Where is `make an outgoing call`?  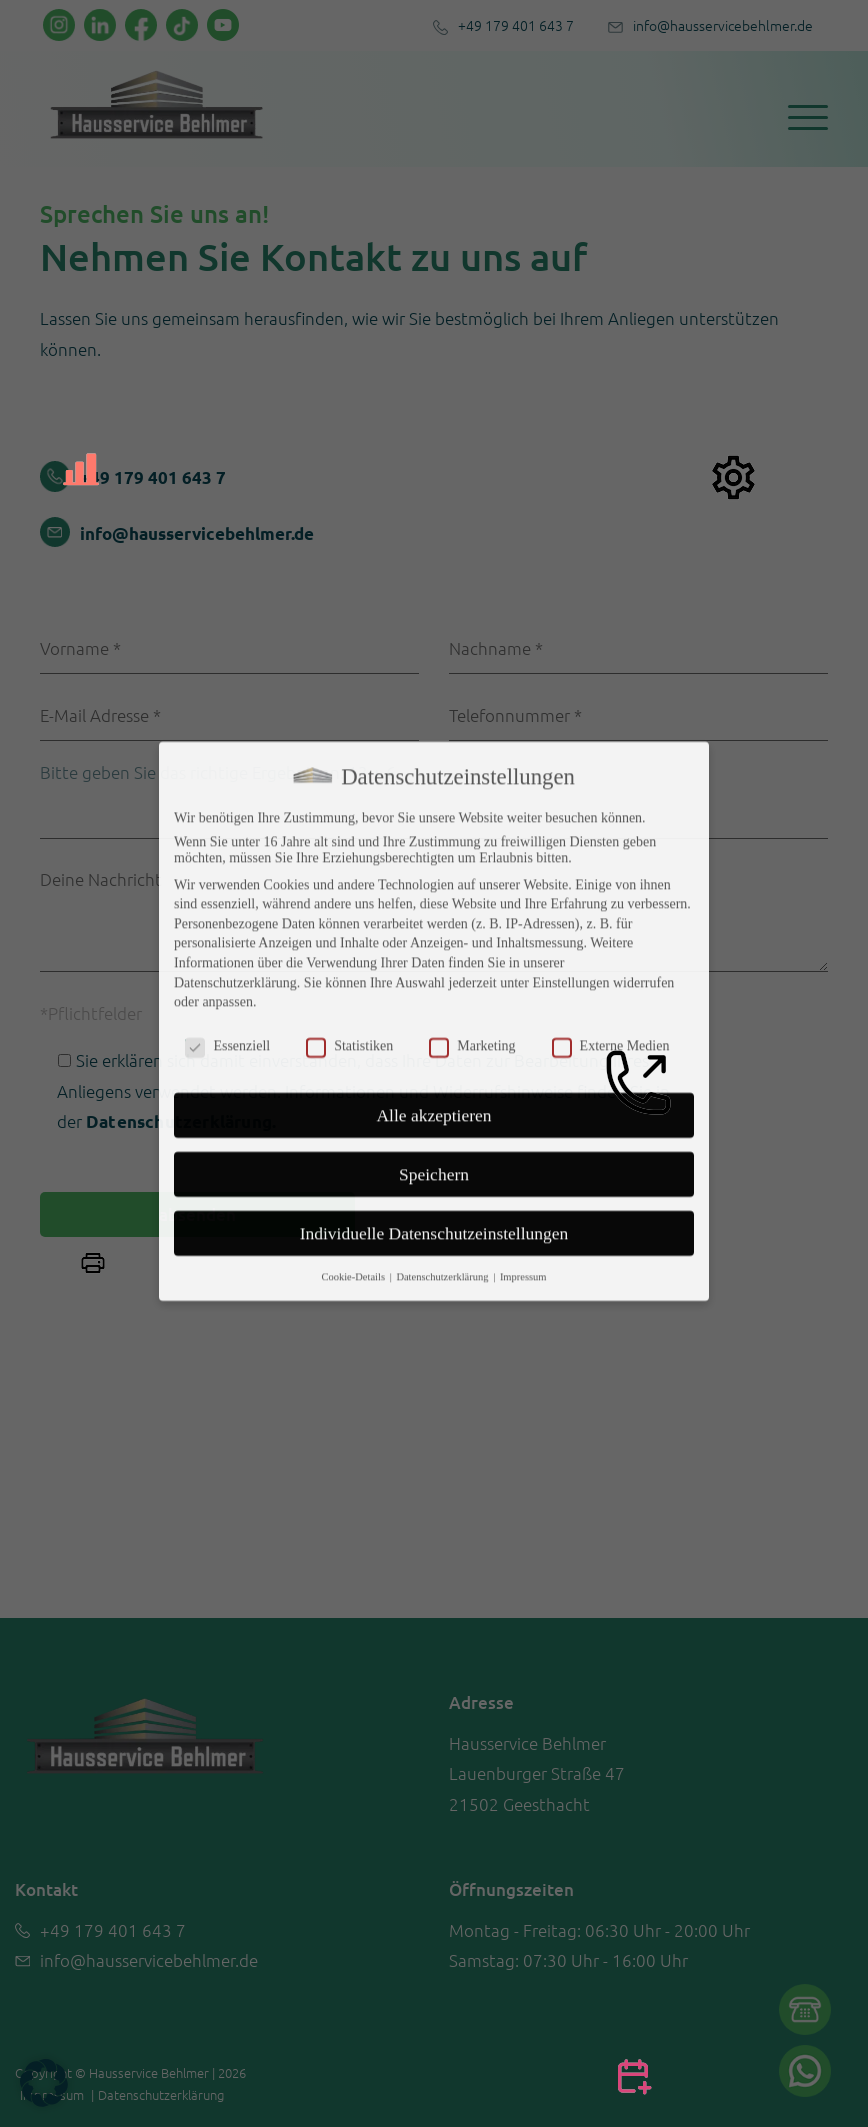 make an outgoing call is located at coordinates (638, 1082).